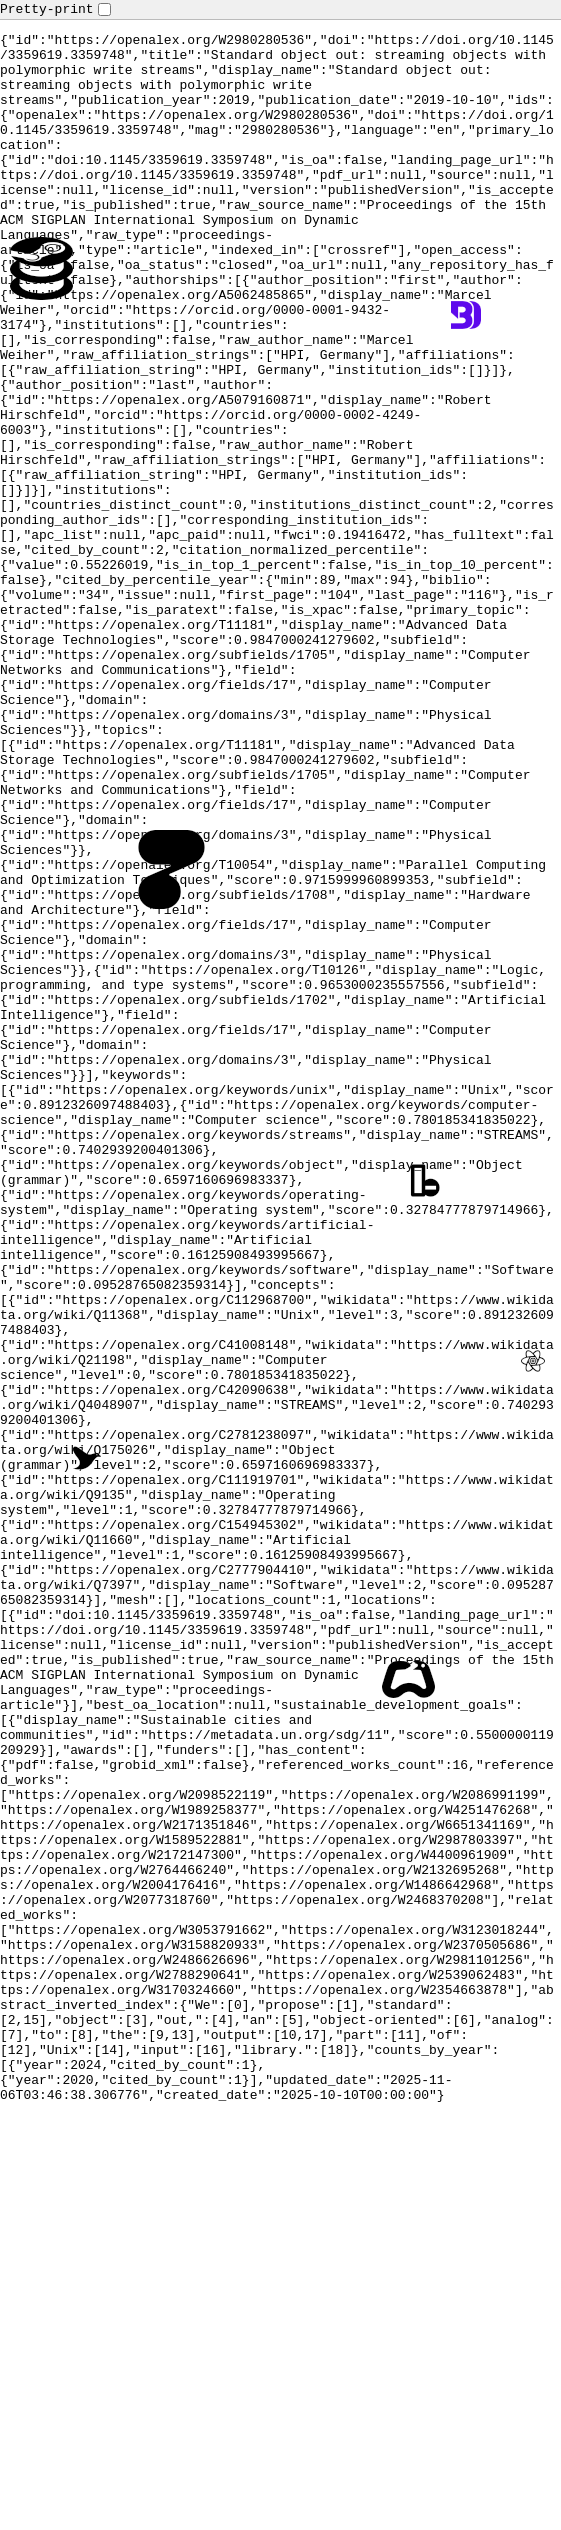  I want to click on visit wiki.gg website, so click(408, 1679).